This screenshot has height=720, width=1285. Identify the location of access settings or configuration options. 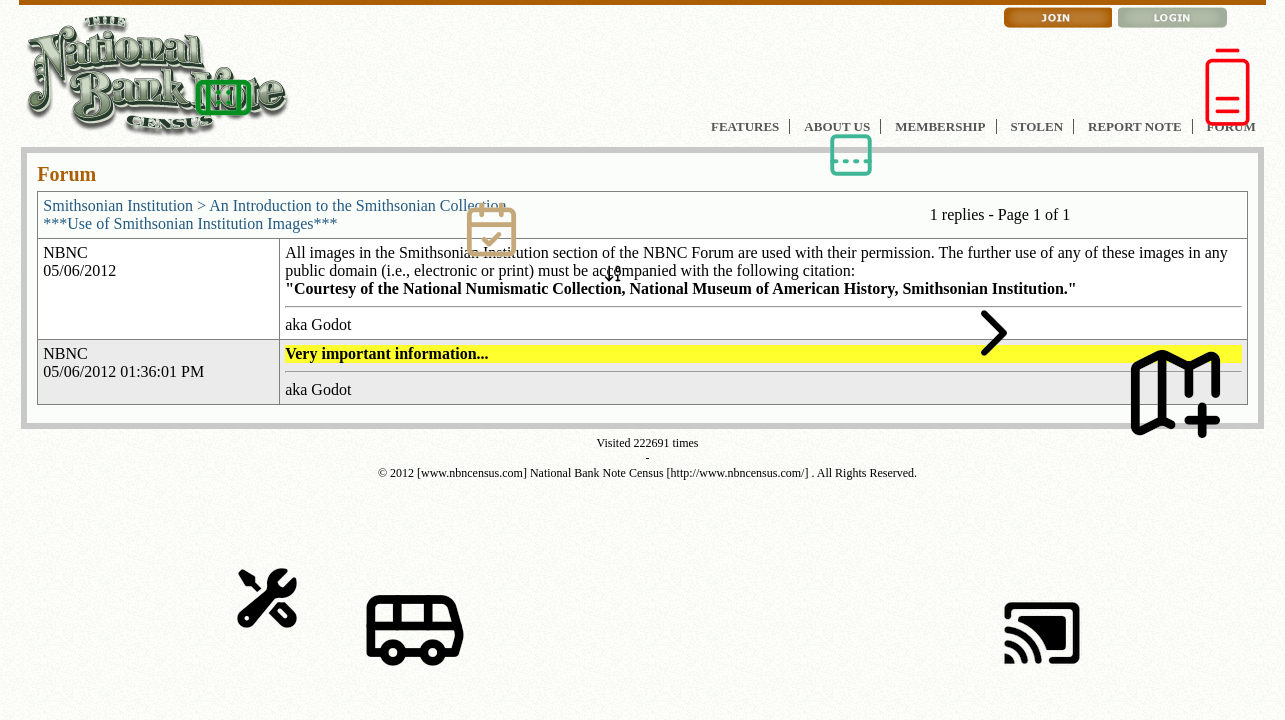
(267, 598).